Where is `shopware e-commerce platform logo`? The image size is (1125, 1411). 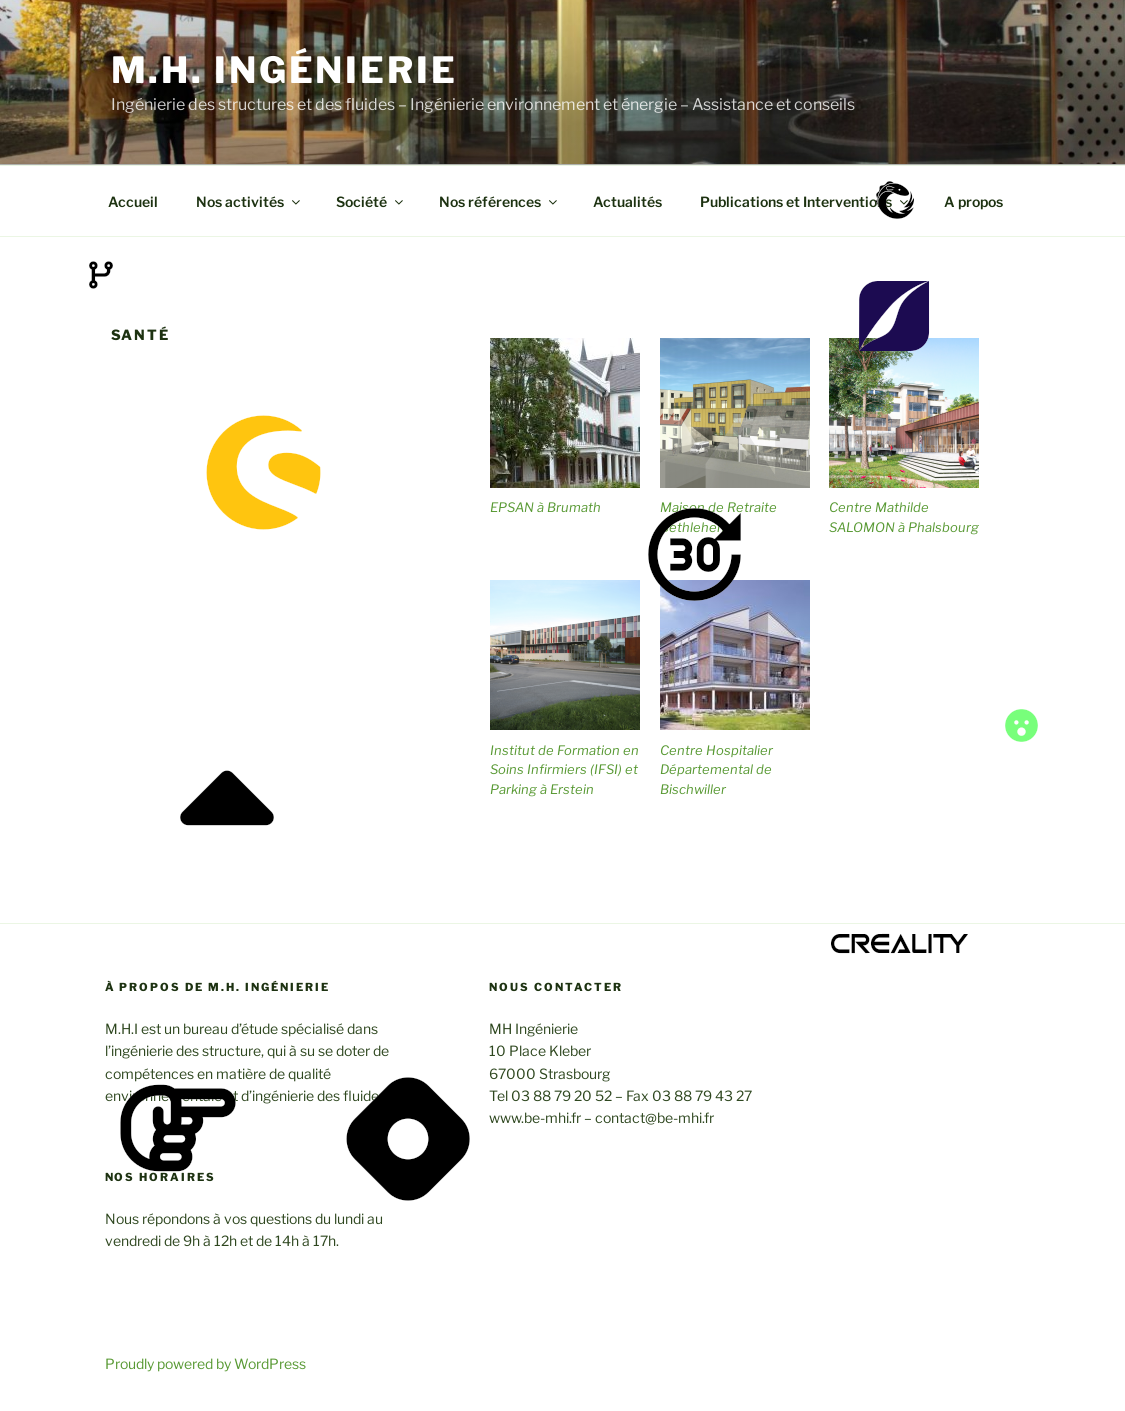 shopware e-commerce platform logo is located at coordinates (263, 472).